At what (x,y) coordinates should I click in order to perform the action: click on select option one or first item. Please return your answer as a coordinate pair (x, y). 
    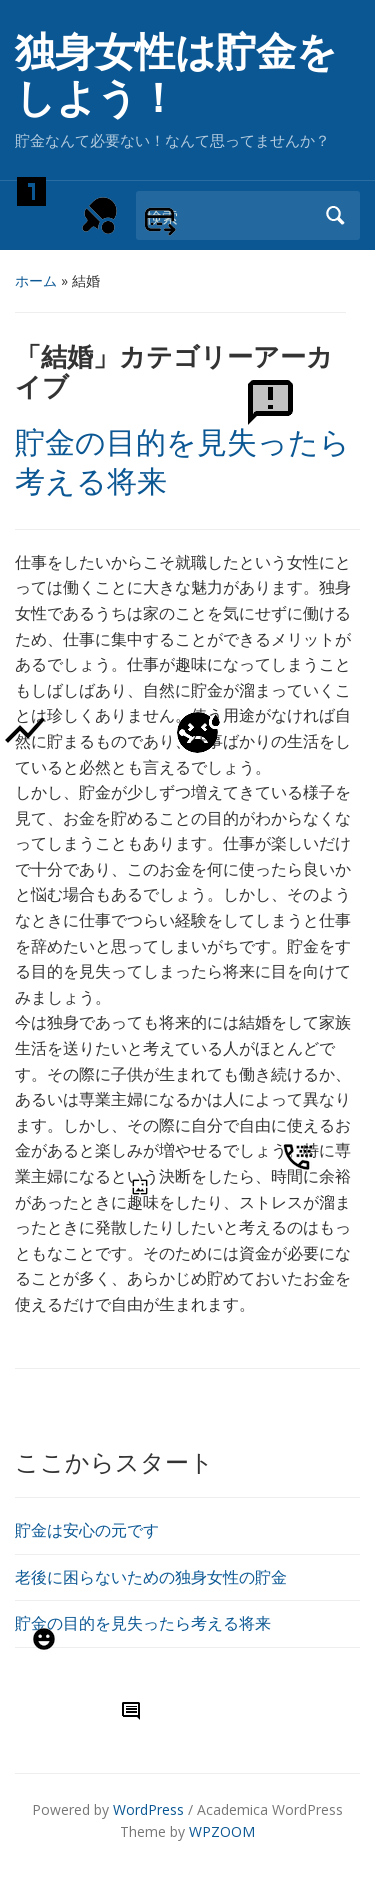
    Looking at the image, I should click on (31, 191).